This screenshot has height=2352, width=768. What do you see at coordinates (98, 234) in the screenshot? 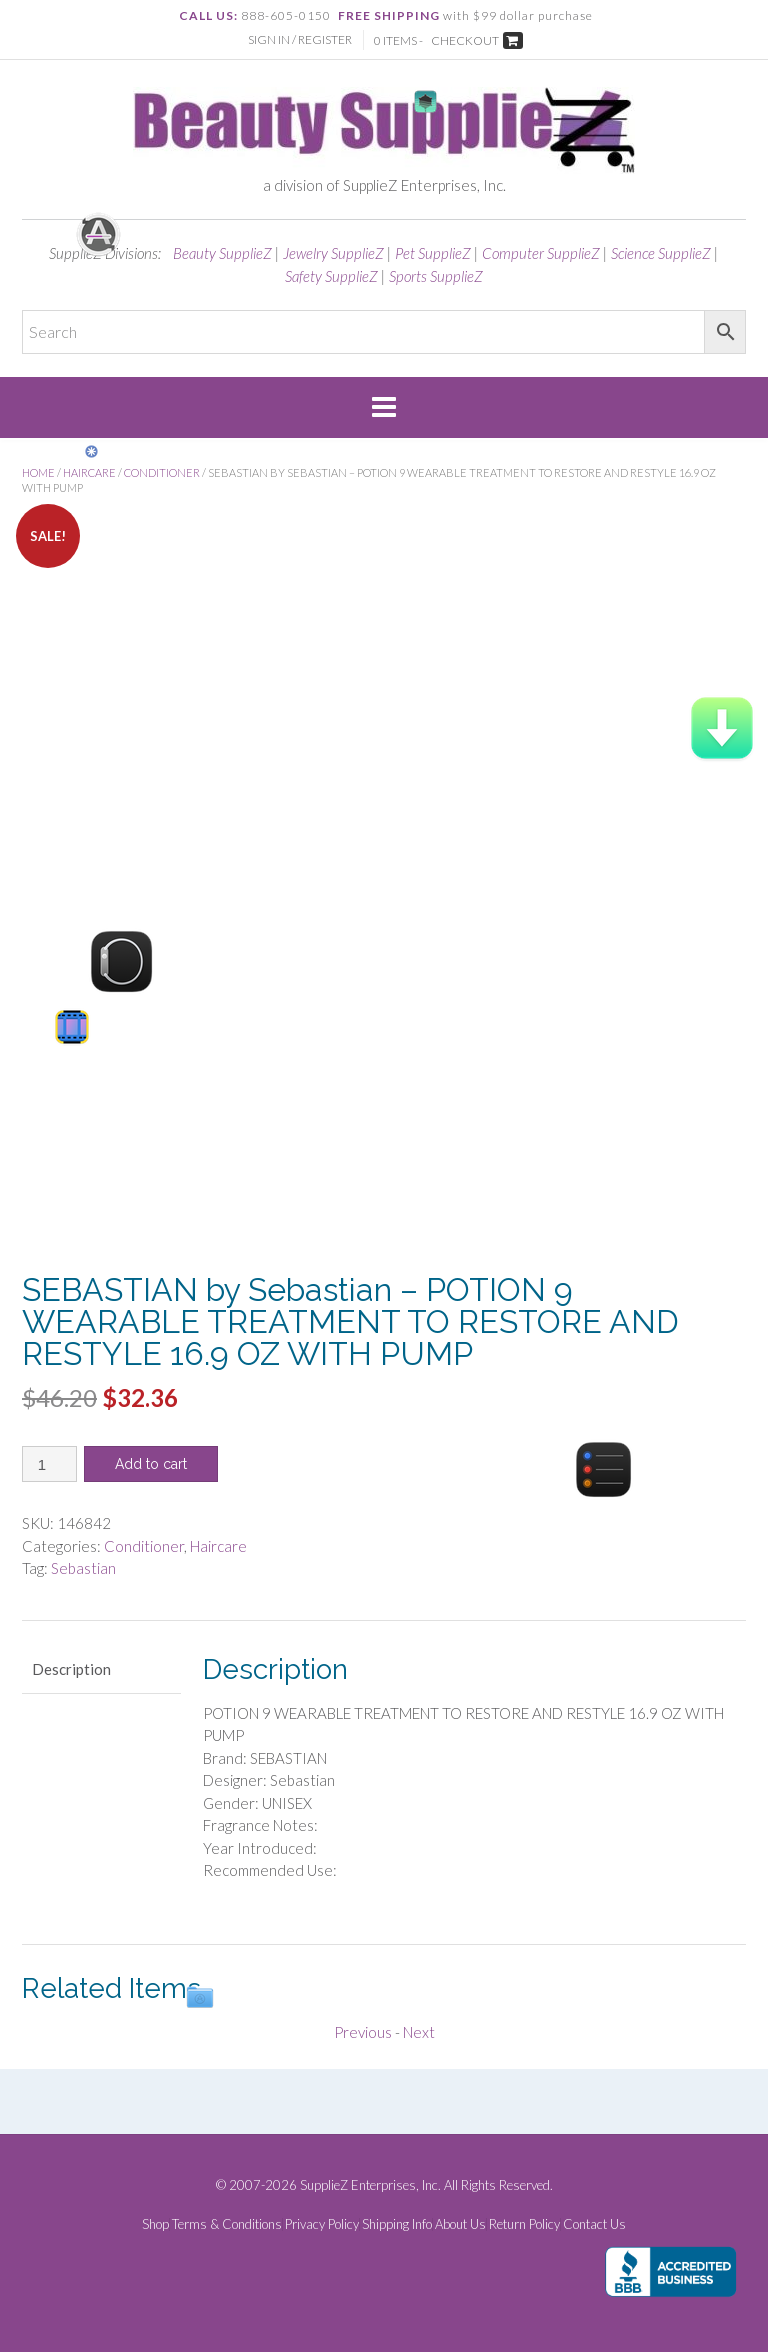
I see `open the software update manager` at bounding box center [98, 234].